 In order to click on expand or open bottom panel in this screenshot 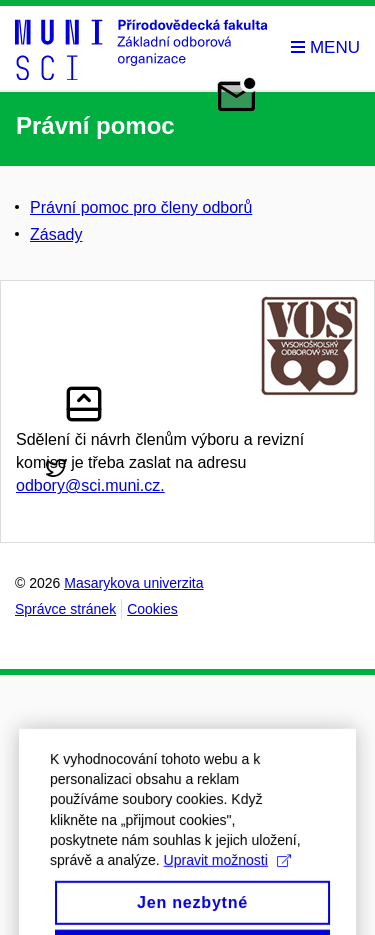, I will do `click(84, 404)`.